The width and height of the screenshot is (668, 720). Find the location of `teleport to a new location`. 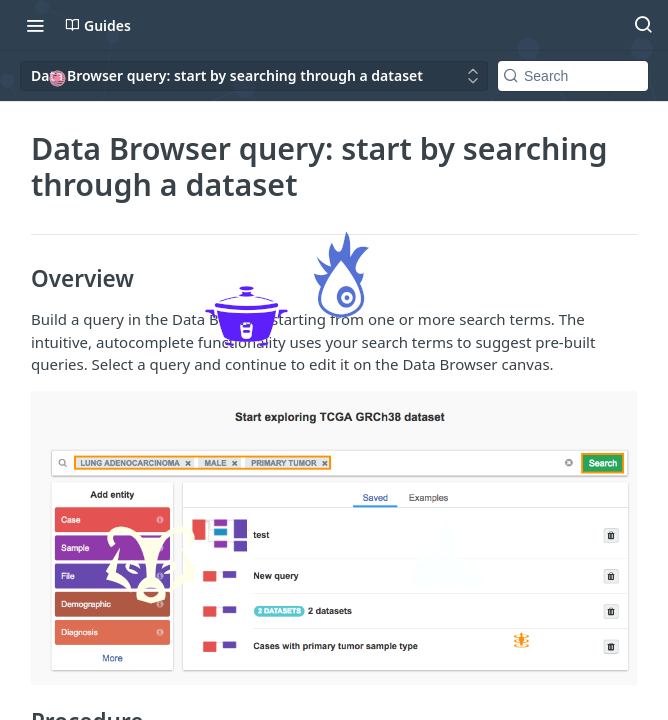

teleport to a new location is located at coordinates (521, 640).